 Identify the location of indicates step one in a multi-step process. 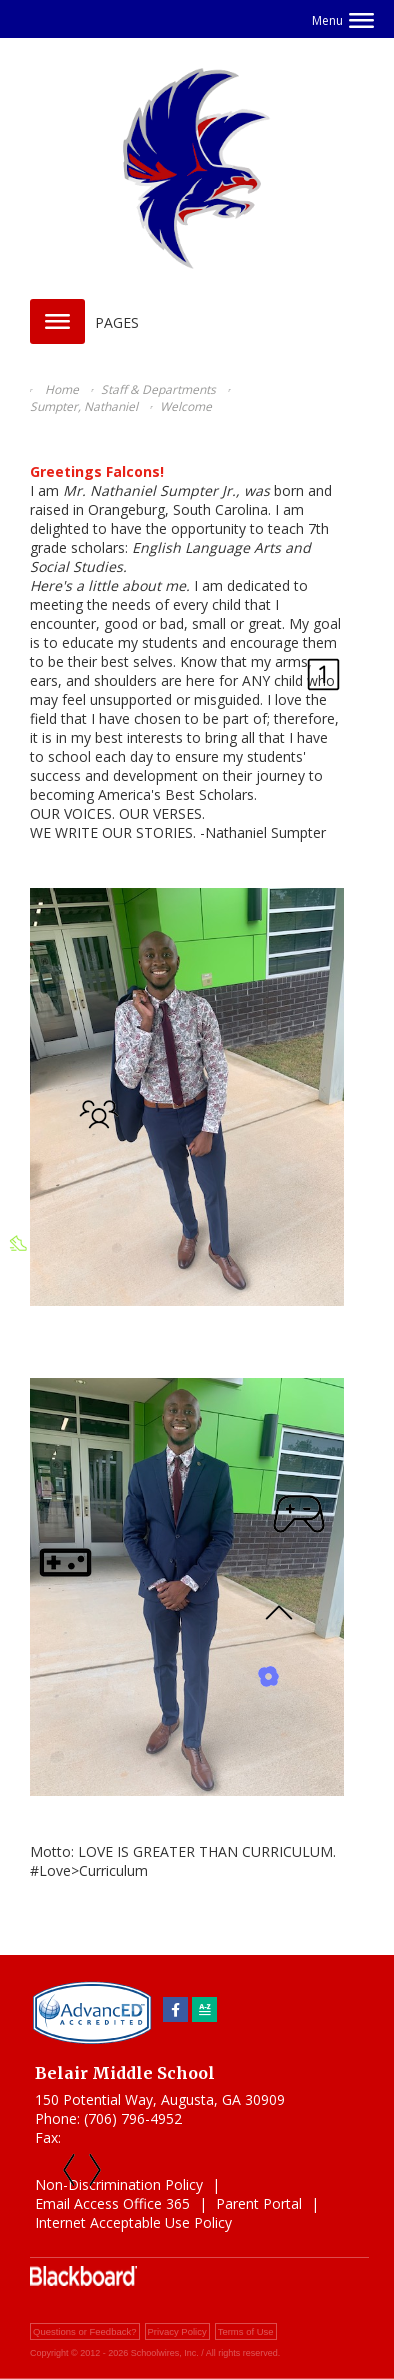
(323, 674).